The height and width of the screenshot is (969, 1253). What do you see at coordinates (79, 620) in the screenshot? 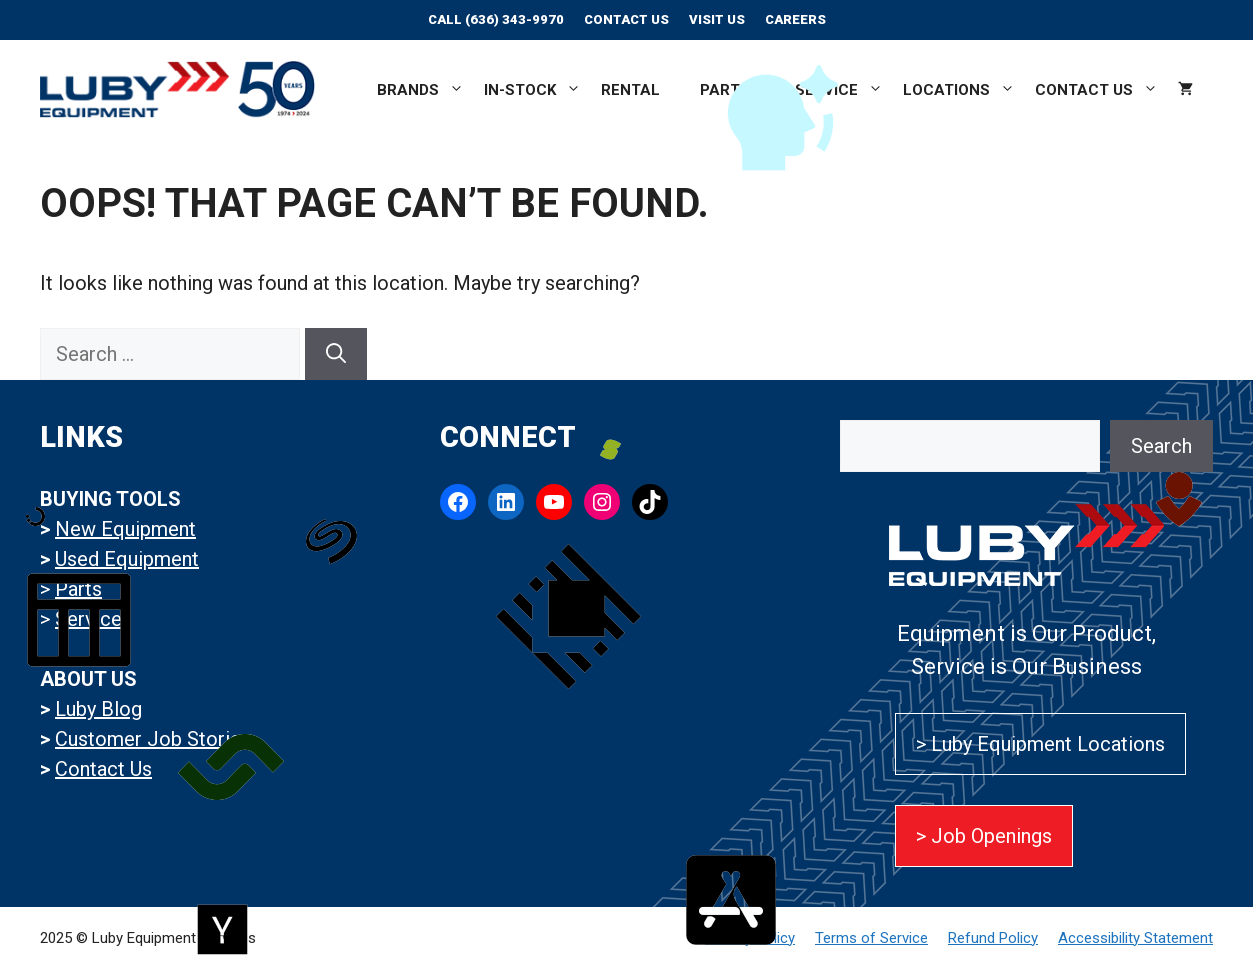
I see `insert a table into a document` at bounding box center [79, 620].